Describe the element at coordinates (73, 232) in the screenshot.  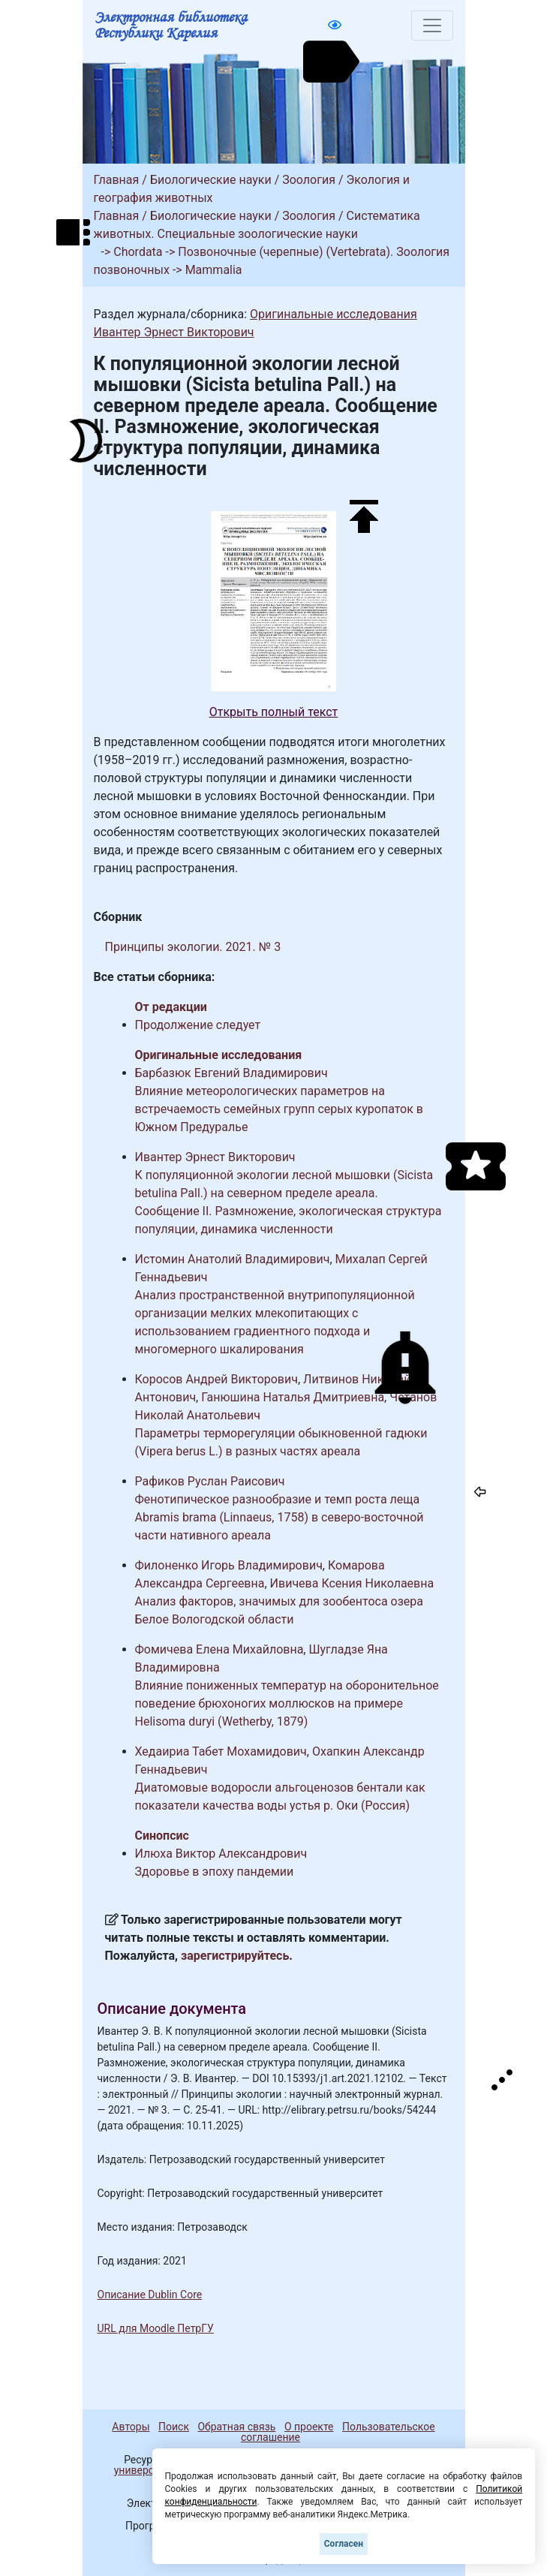
I see `toggle sidebar panel visibility` at that location.